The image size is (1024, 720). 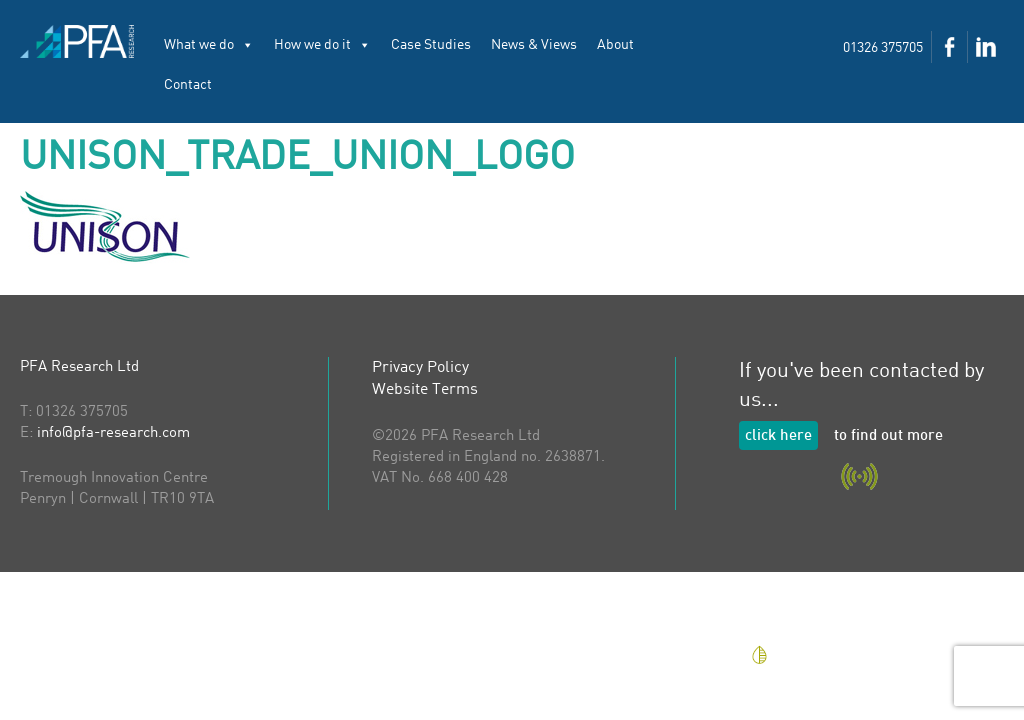 I want to click on adjust opacity or transparency settings, so click(x=759, y=655).